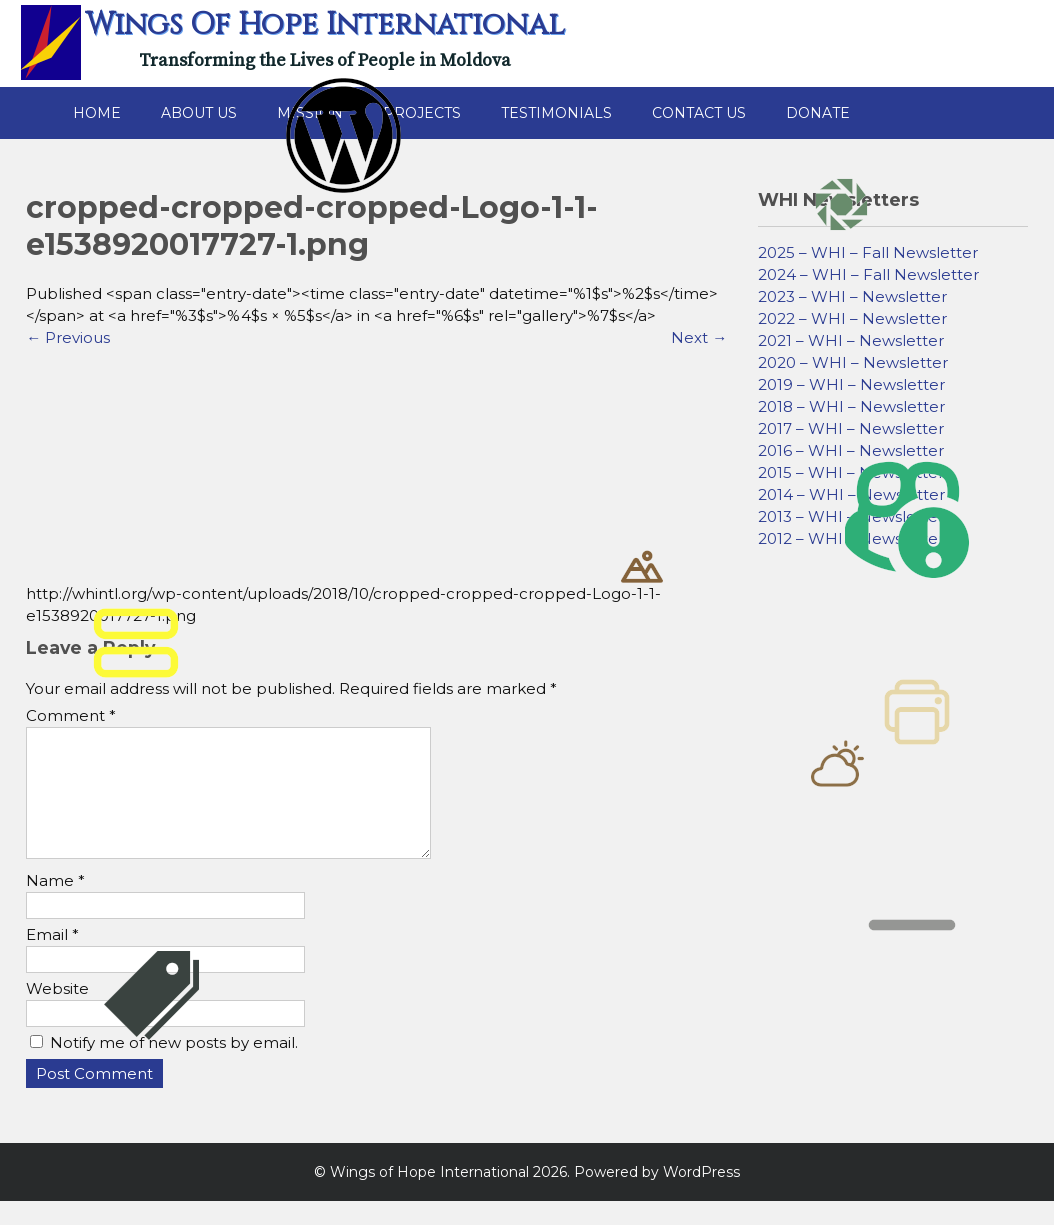  Describe the element at coordinates (841, 204) in the screenshot. I see `adjust camera aperture settings` at that location.